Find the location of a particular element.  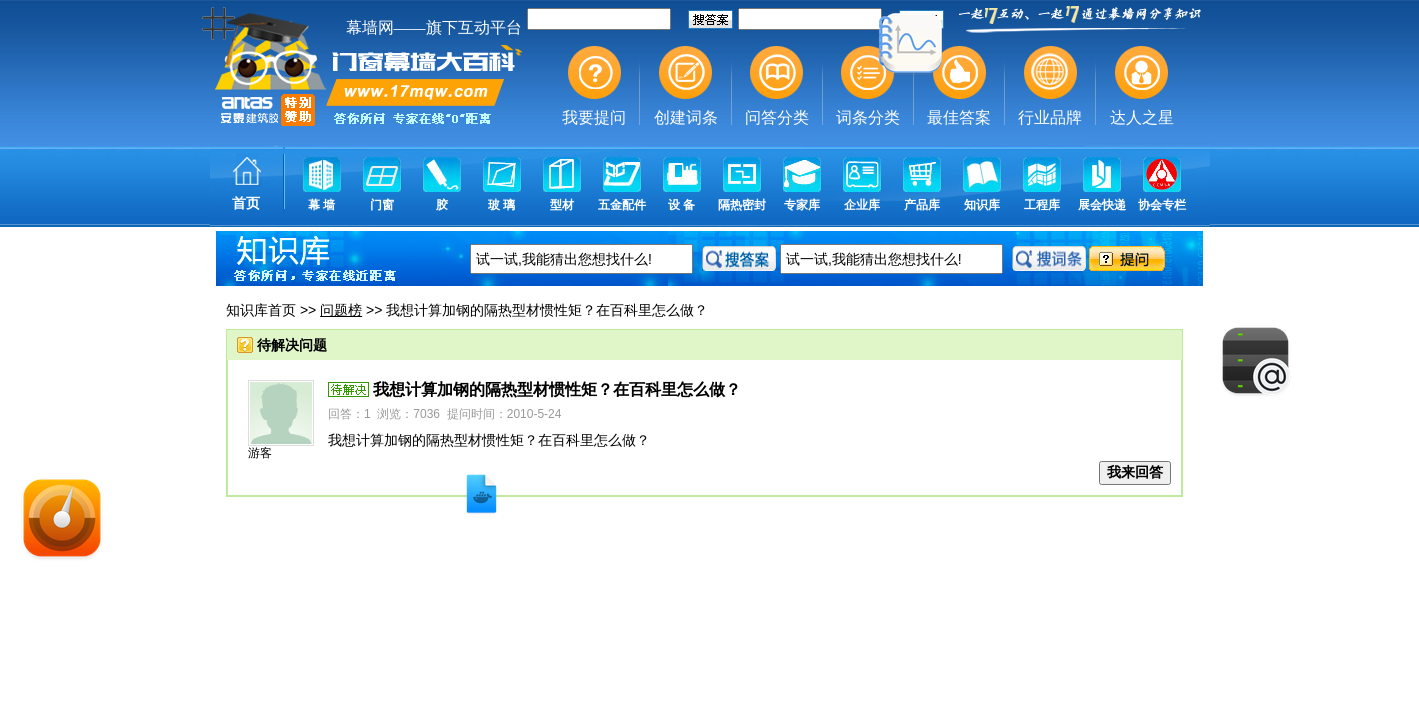

open sudoku puzzle game is located at coordinates (218, 23).